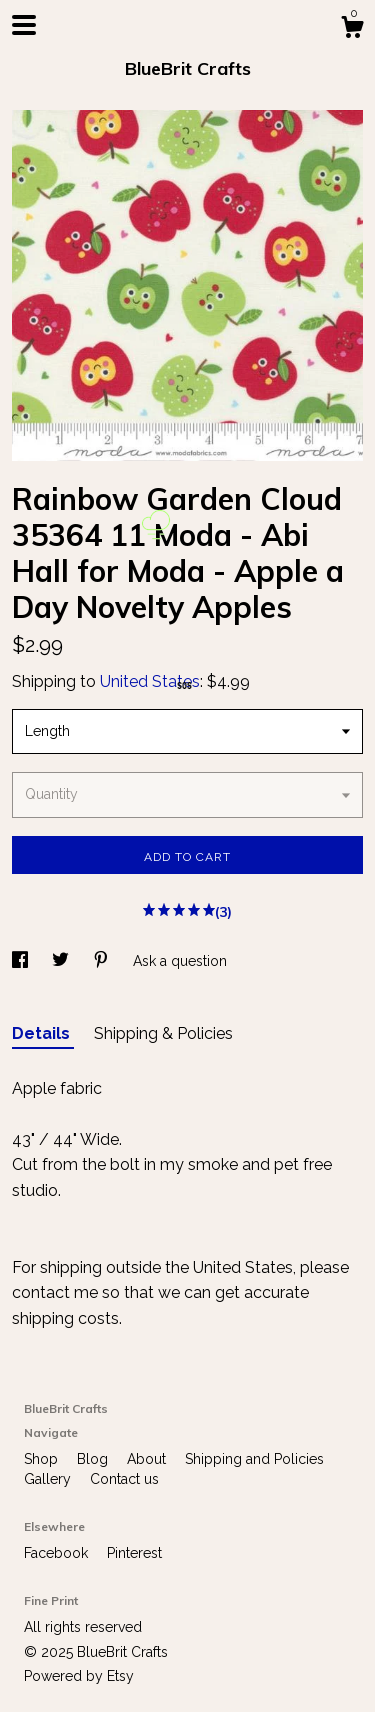 The height and width of the screenshot is (1712, 375). I want to click on send an emergency distress signal, so click(184, 685).